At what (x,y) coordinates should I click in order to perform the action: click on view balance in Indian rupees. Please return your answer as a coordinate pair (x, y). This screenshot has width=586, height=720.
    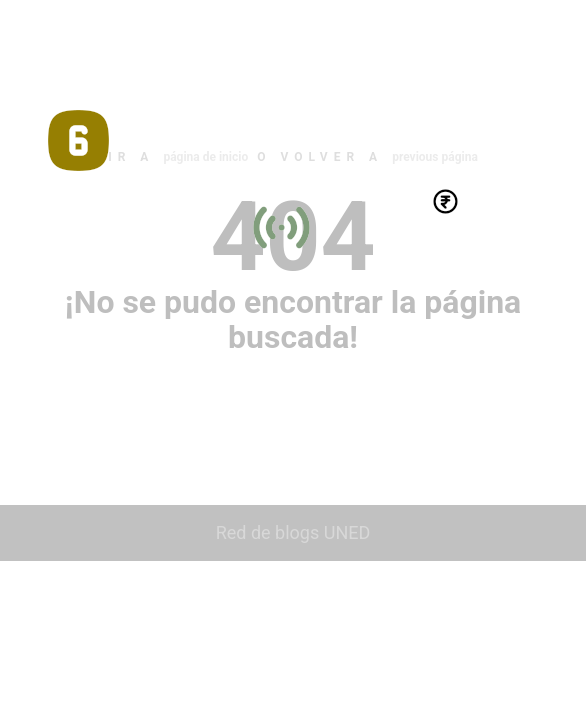
    Looking at the image, I should click on (445, 201).